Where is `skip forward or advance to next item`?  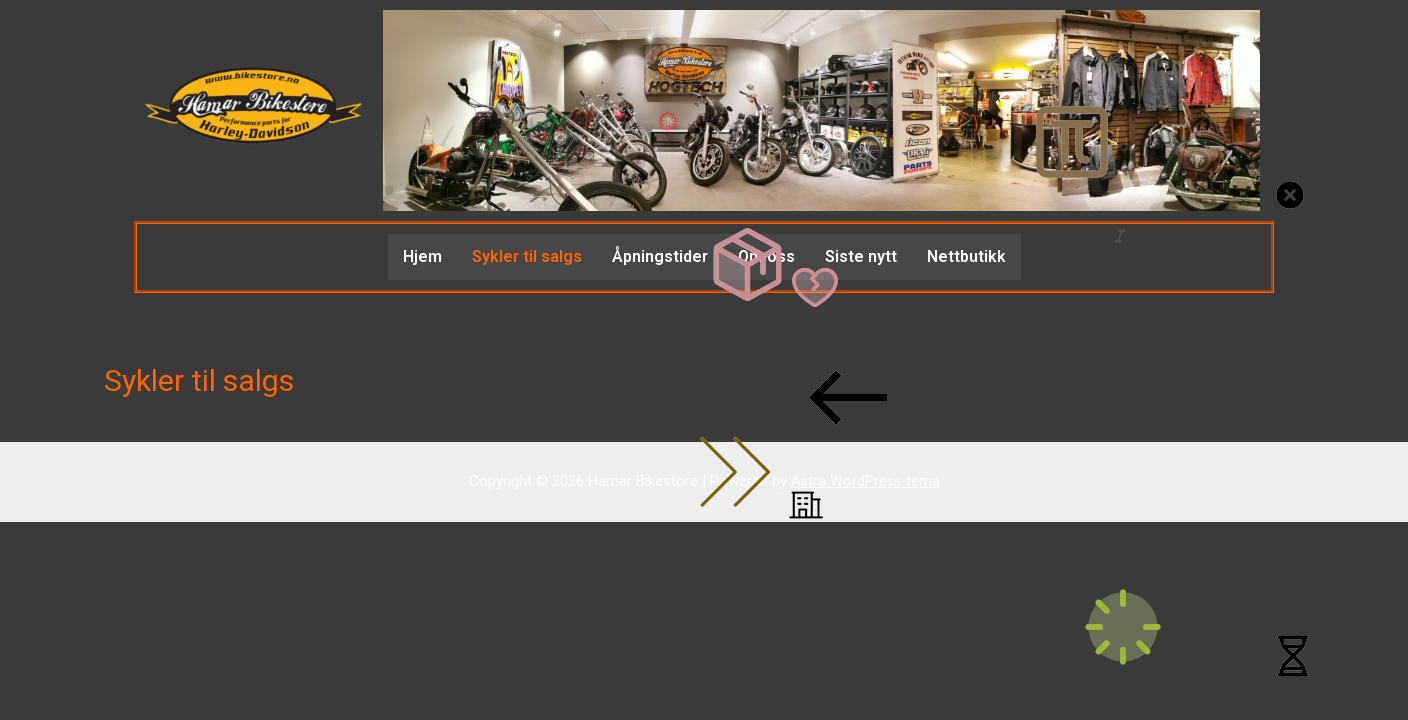
skip forward or advance to next item is located at coordinates (732, 472).